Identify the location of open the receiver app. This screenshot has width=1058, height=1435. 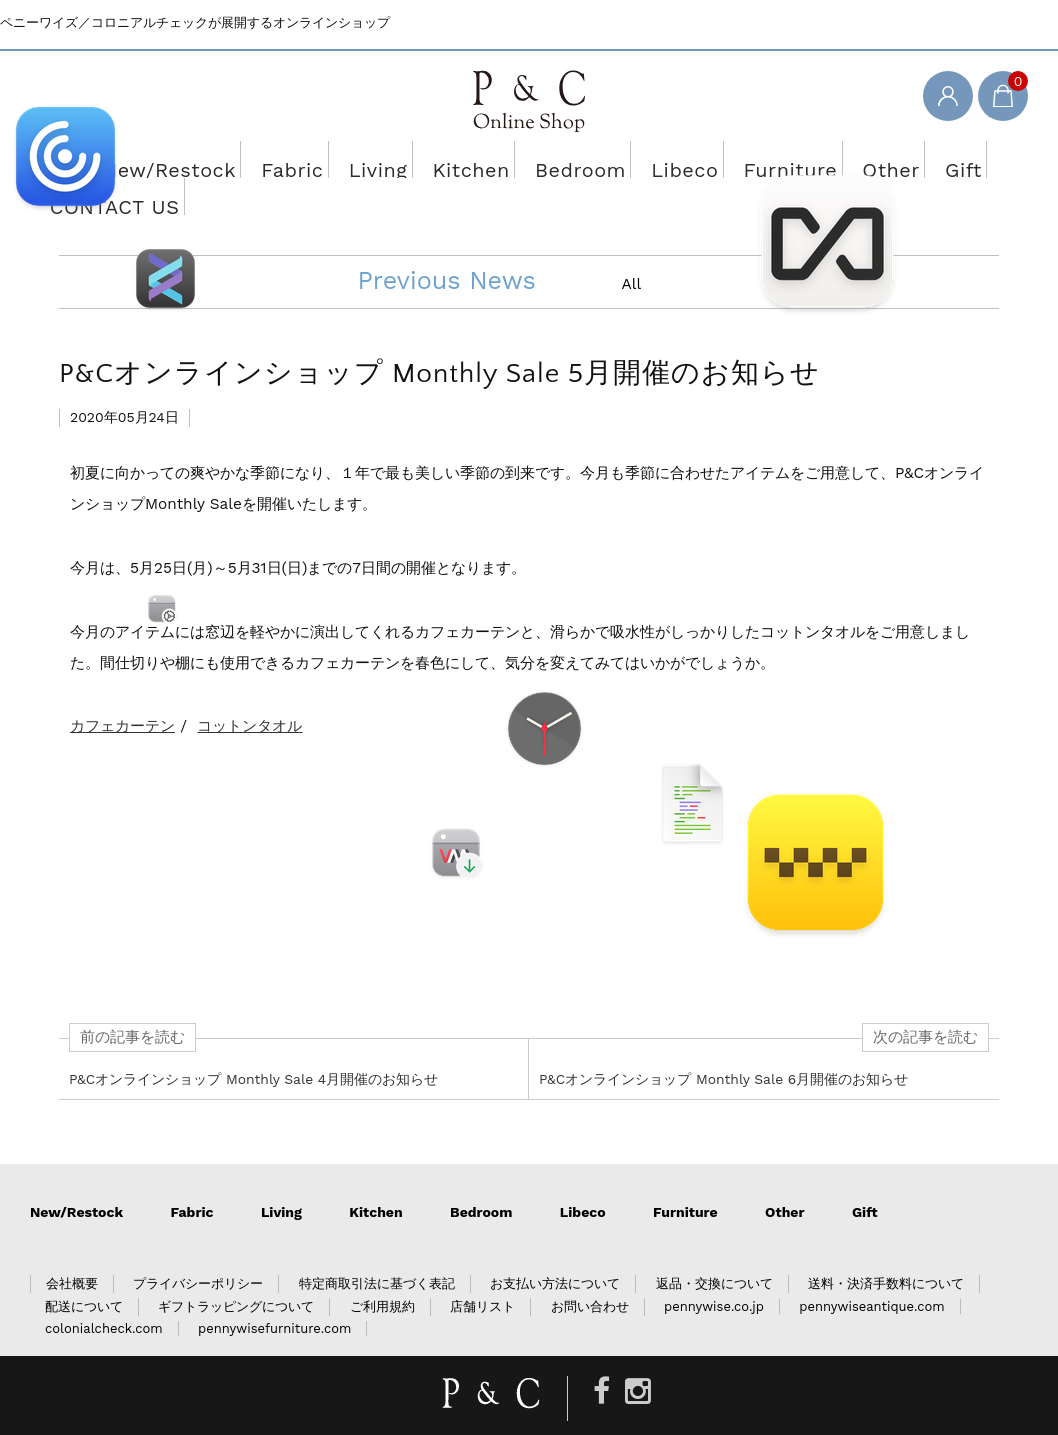
(65, 156).